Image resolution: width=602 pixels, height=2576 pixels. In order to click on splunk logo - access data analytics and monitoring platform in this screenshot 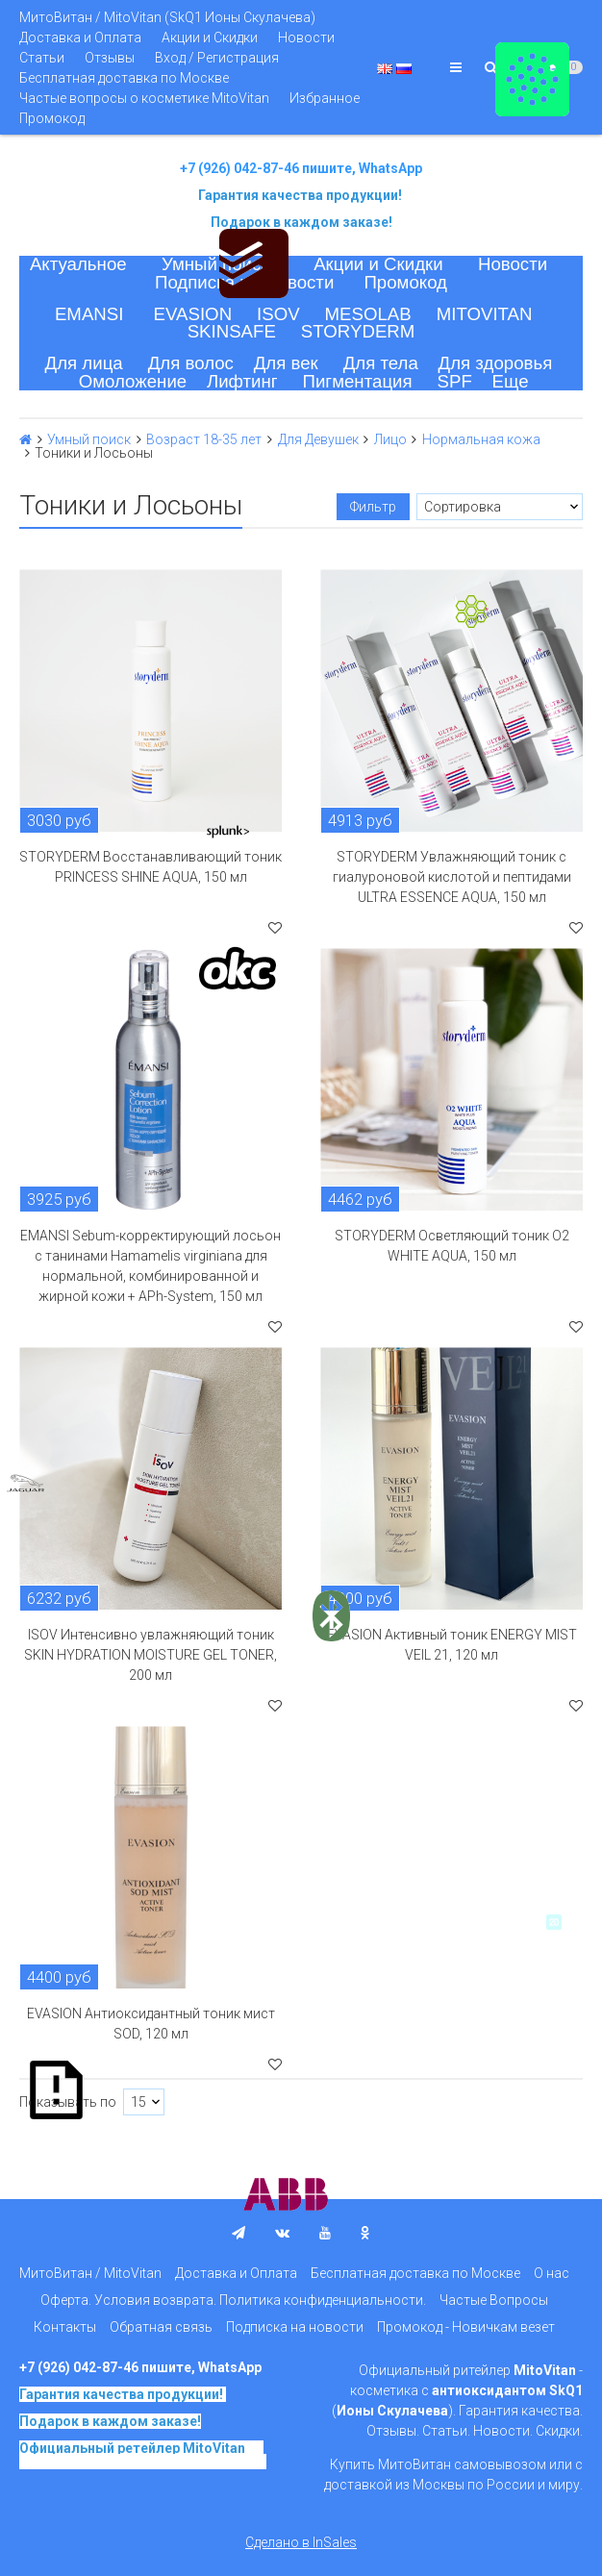, I will do `click(228, 832)`.